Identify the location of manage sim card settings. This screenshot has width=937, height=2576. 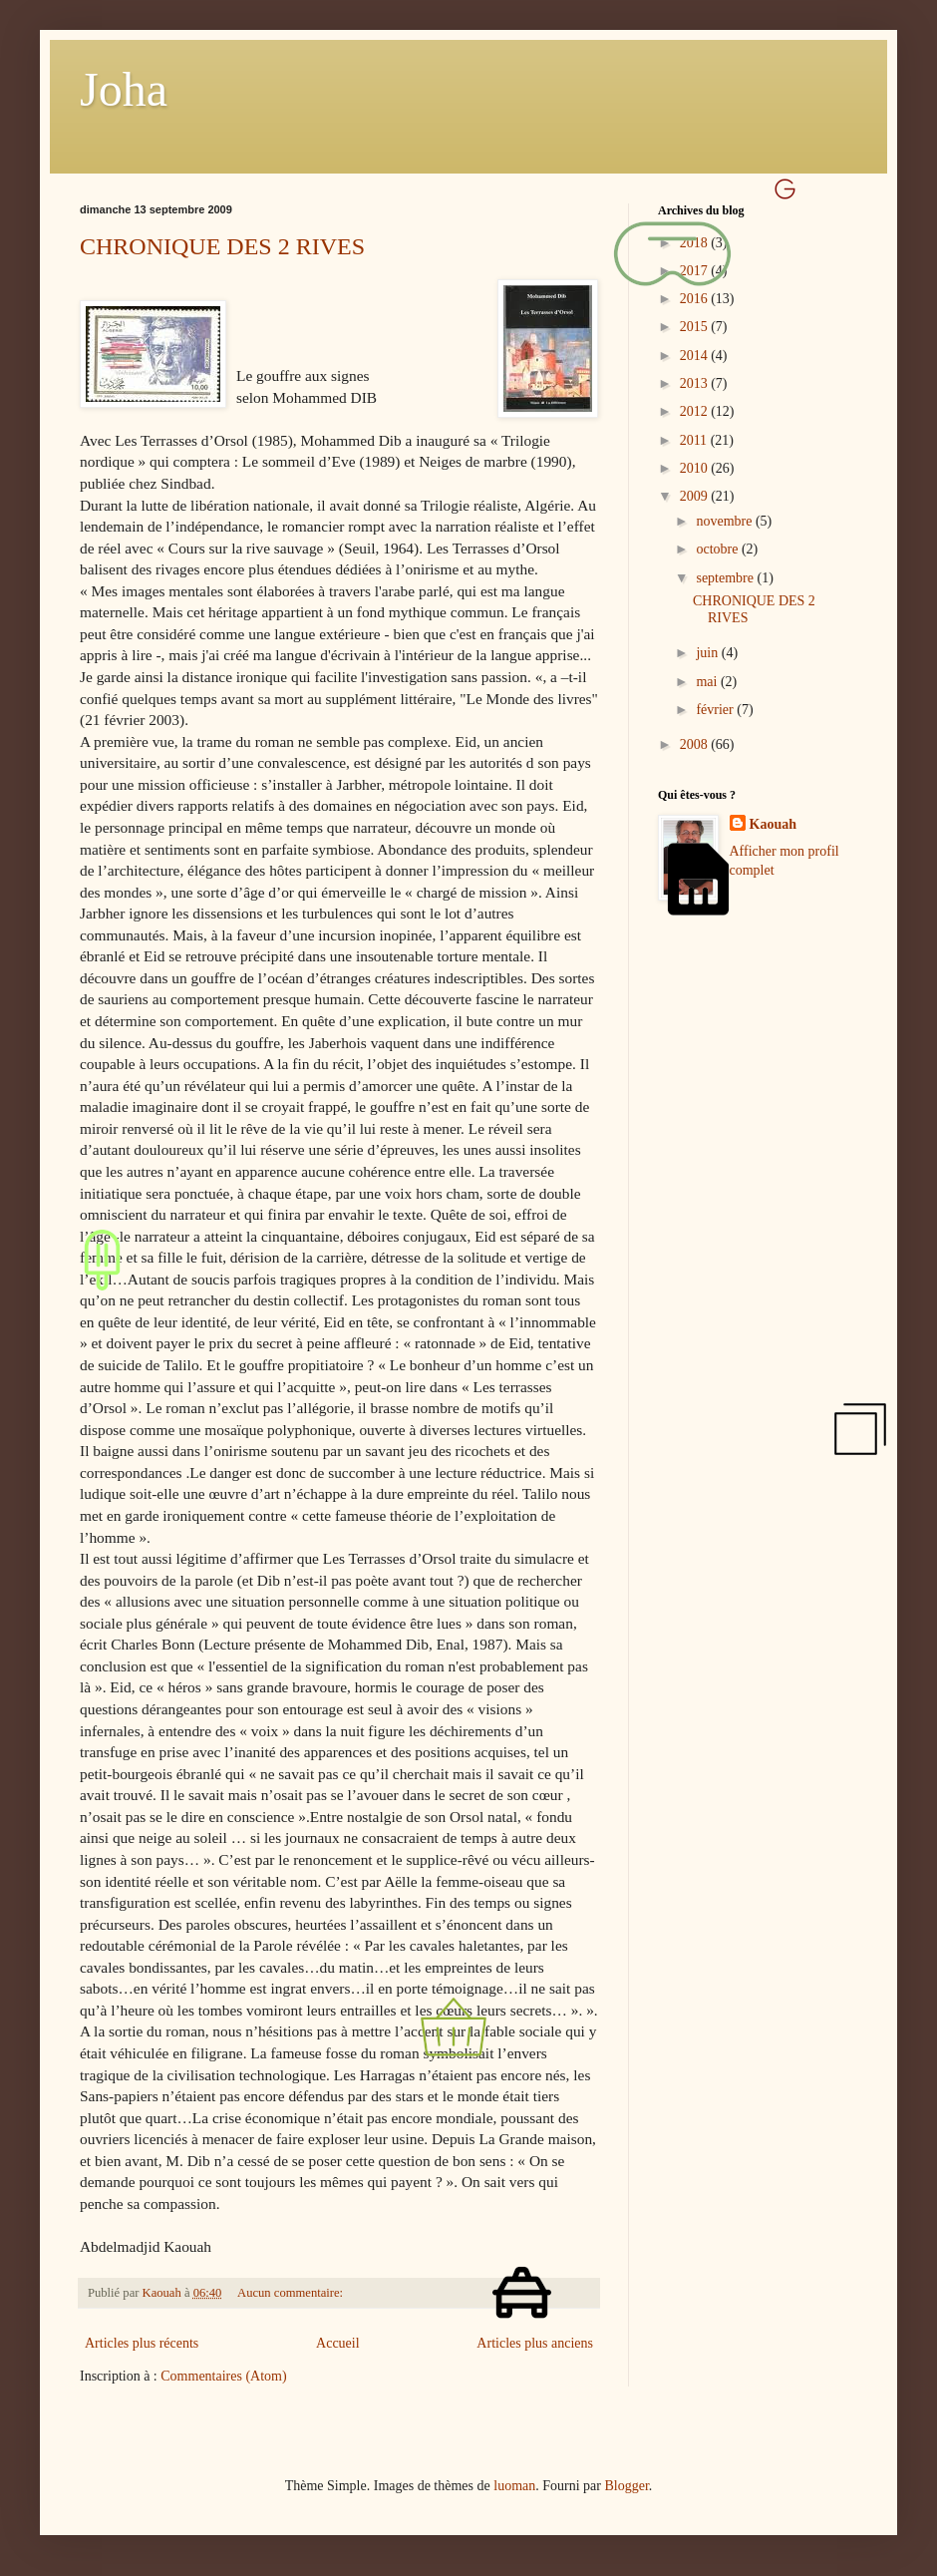
(698, 879).